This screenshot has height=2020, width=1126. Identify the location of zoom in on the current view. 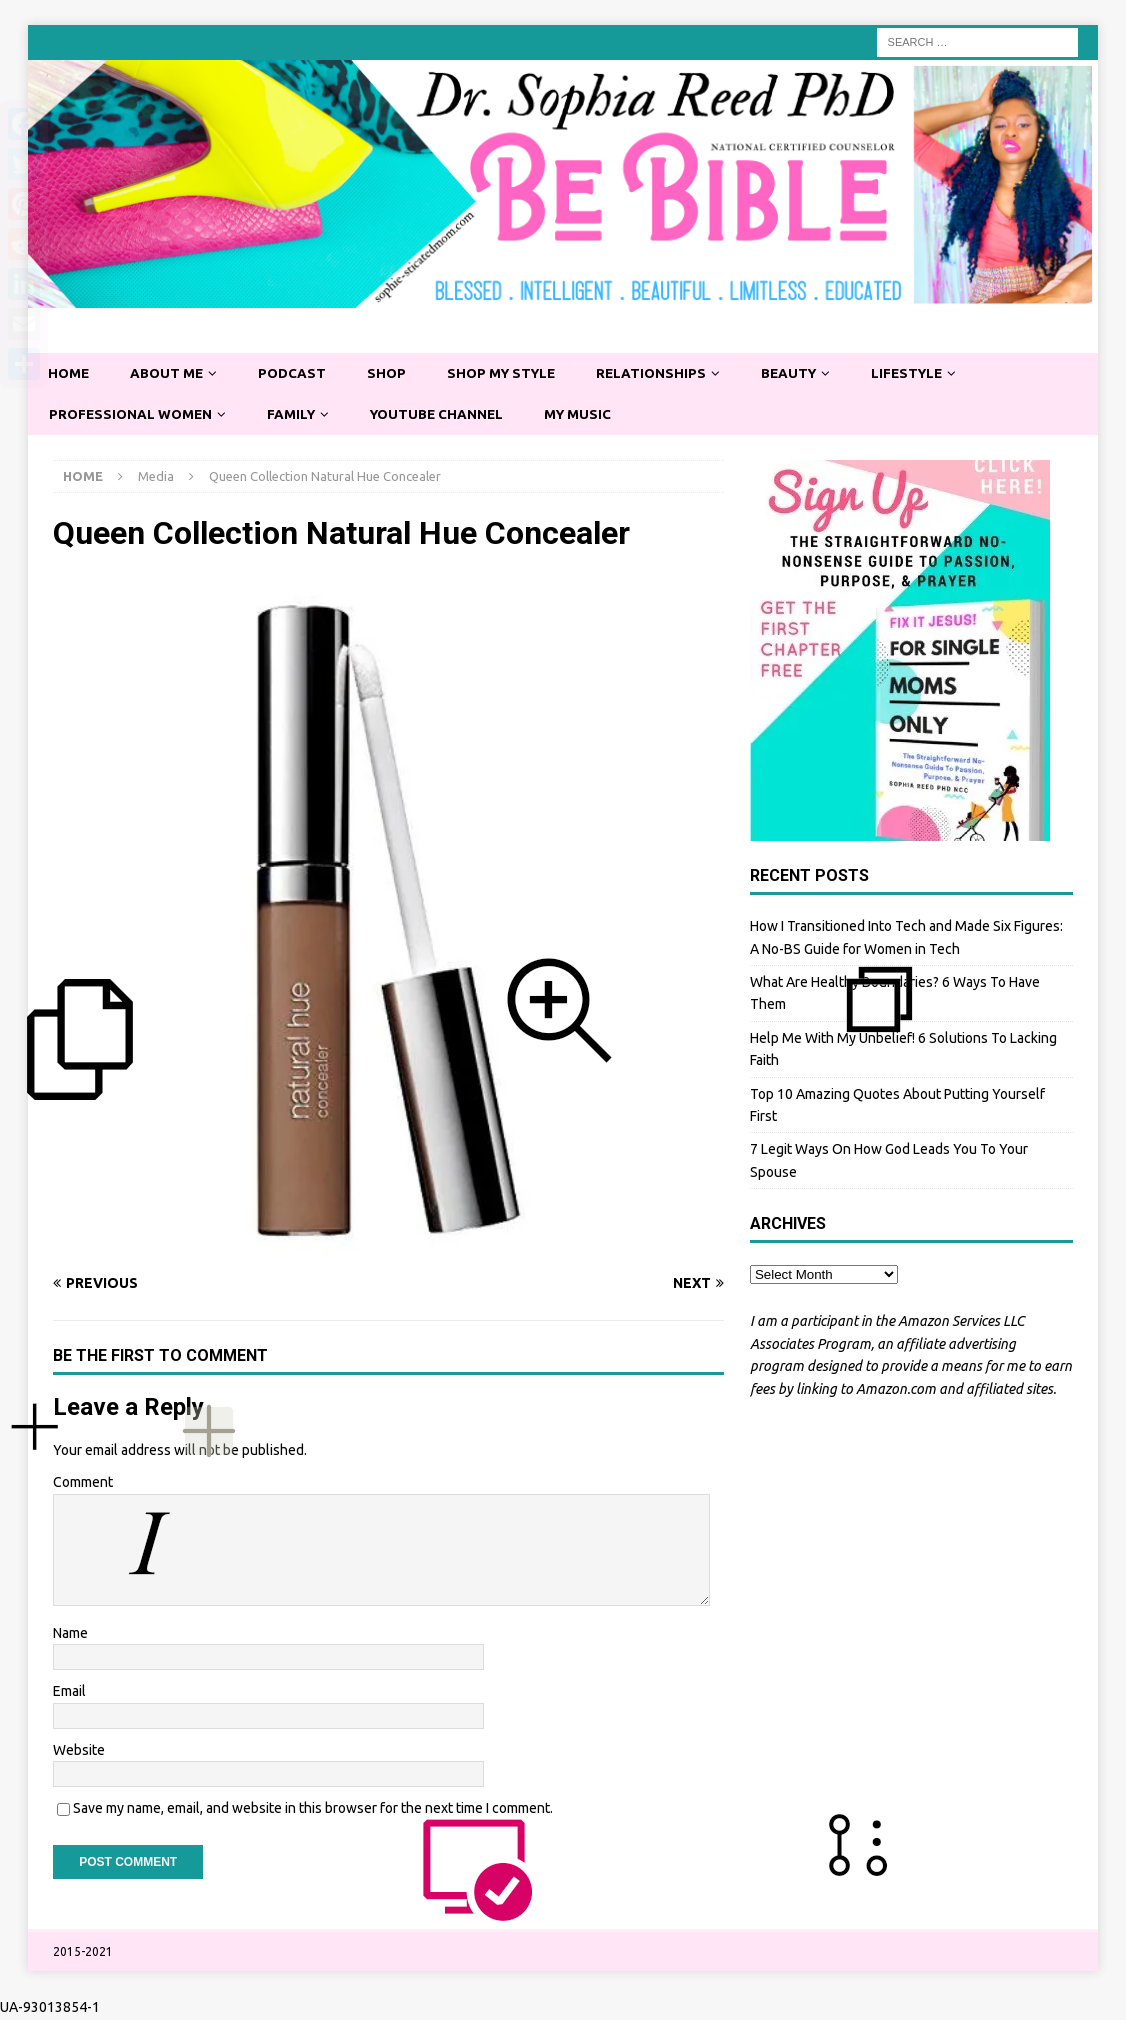
(559, 1010).